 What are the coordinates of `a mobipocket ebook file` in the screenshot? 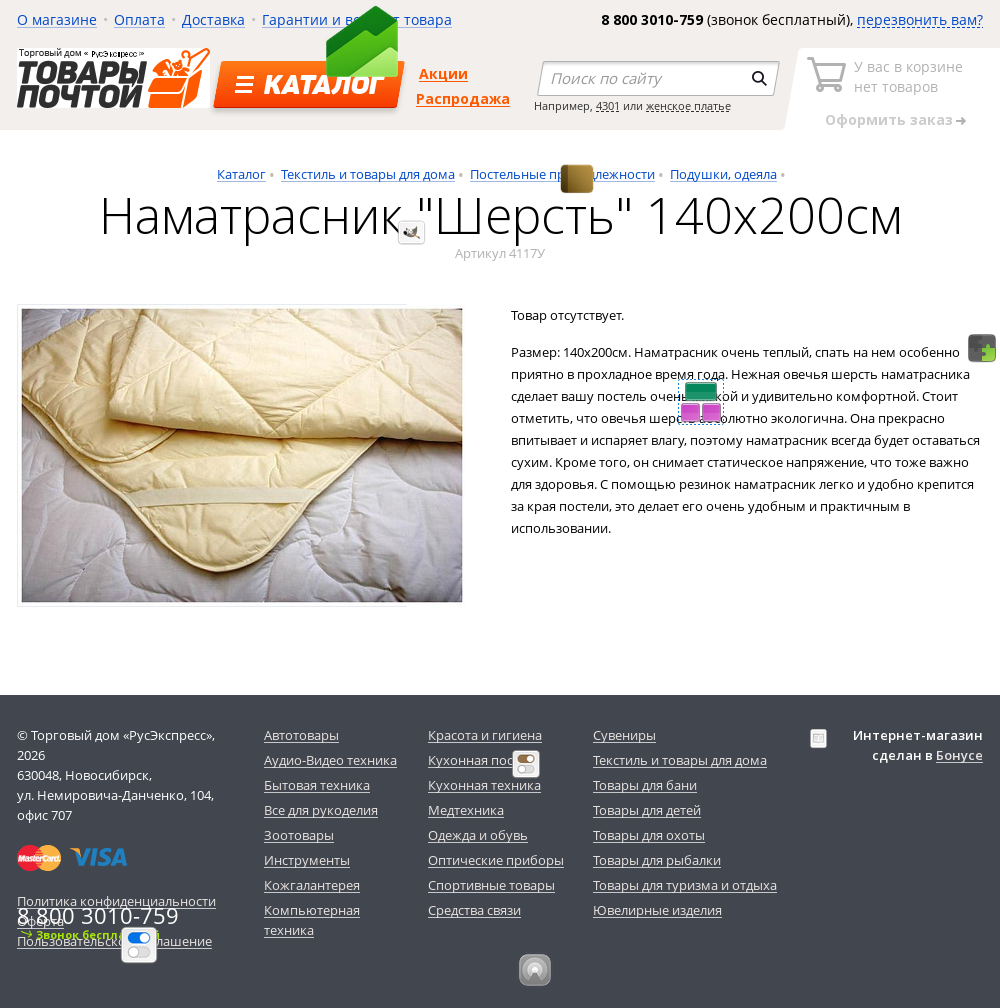 It's located at (818, 738).